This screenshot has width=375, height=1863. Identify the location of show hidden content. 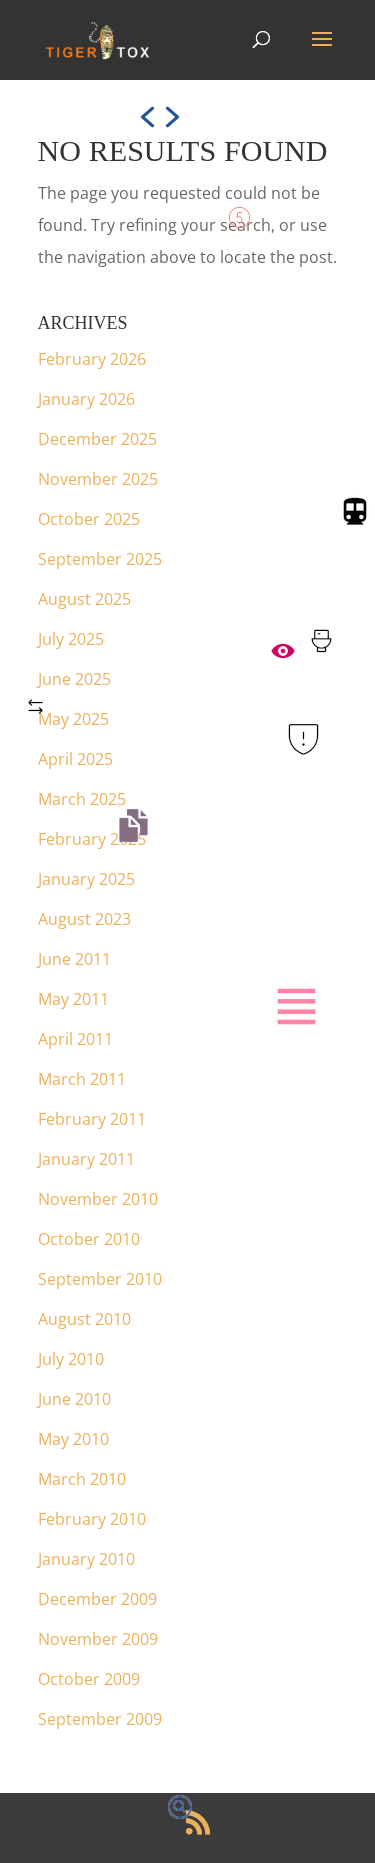
(283, 651).